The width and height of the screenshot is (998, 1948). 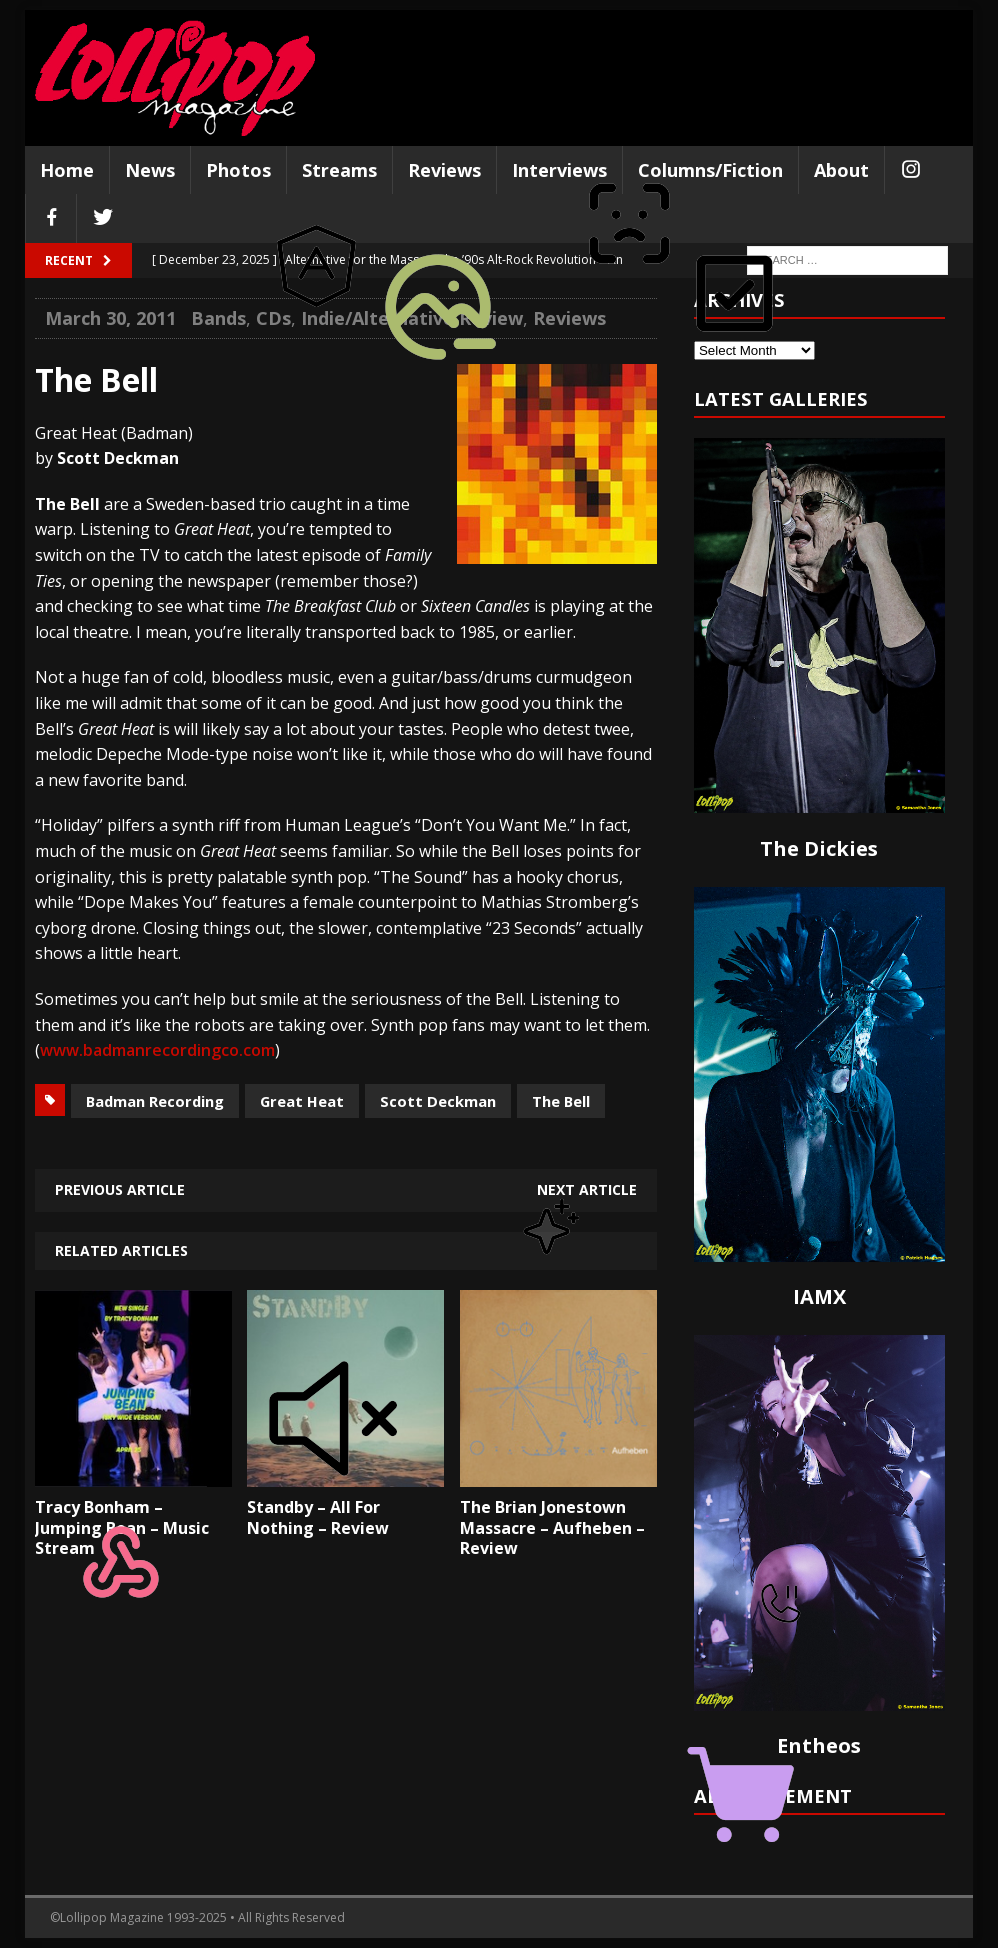 What do you see at coordinates (781, 1602) in the screenshot?
I see `put a call on hold` at bounding box center [781, 1602].